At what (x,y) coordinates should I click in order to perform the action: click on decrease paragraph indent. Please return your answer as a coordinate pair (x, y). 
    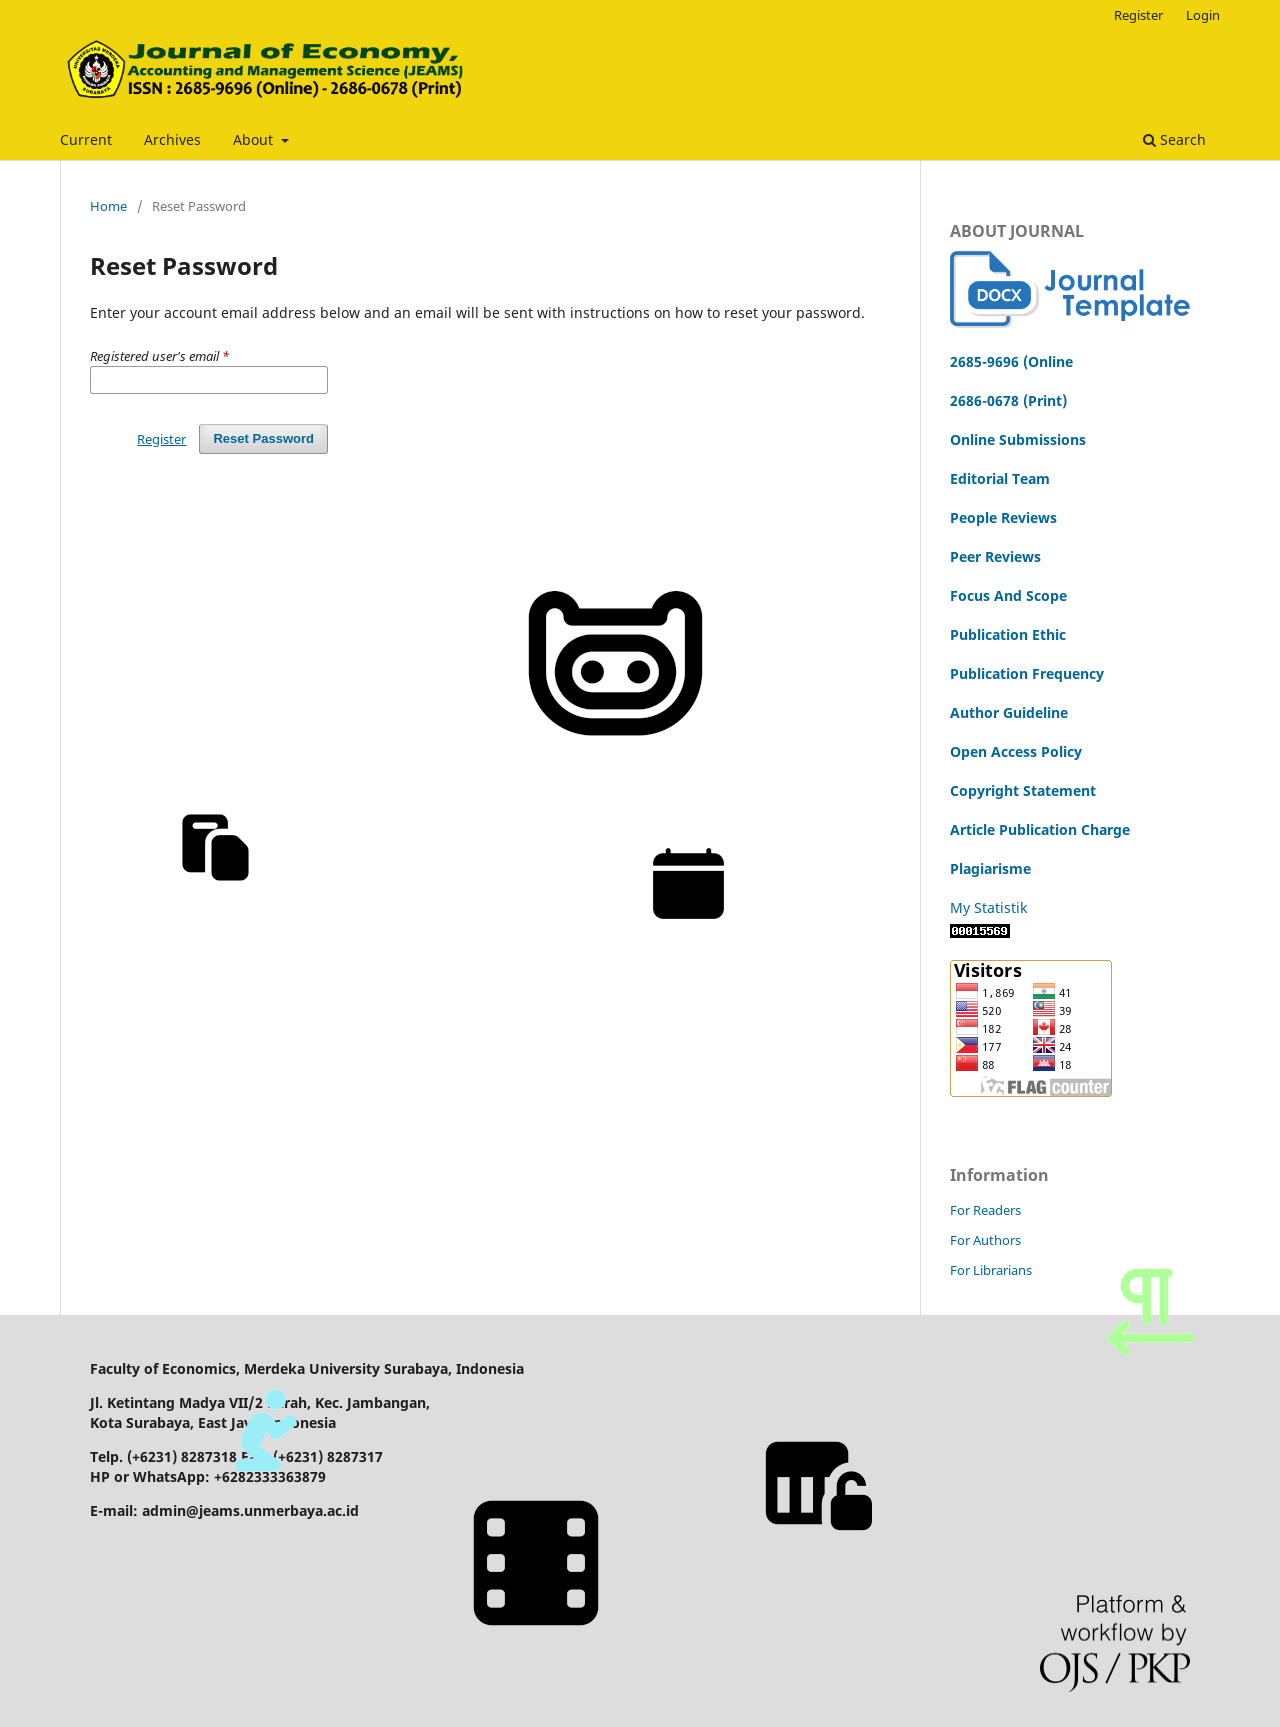
    Looking at the image, I should click on (1151, 1312).